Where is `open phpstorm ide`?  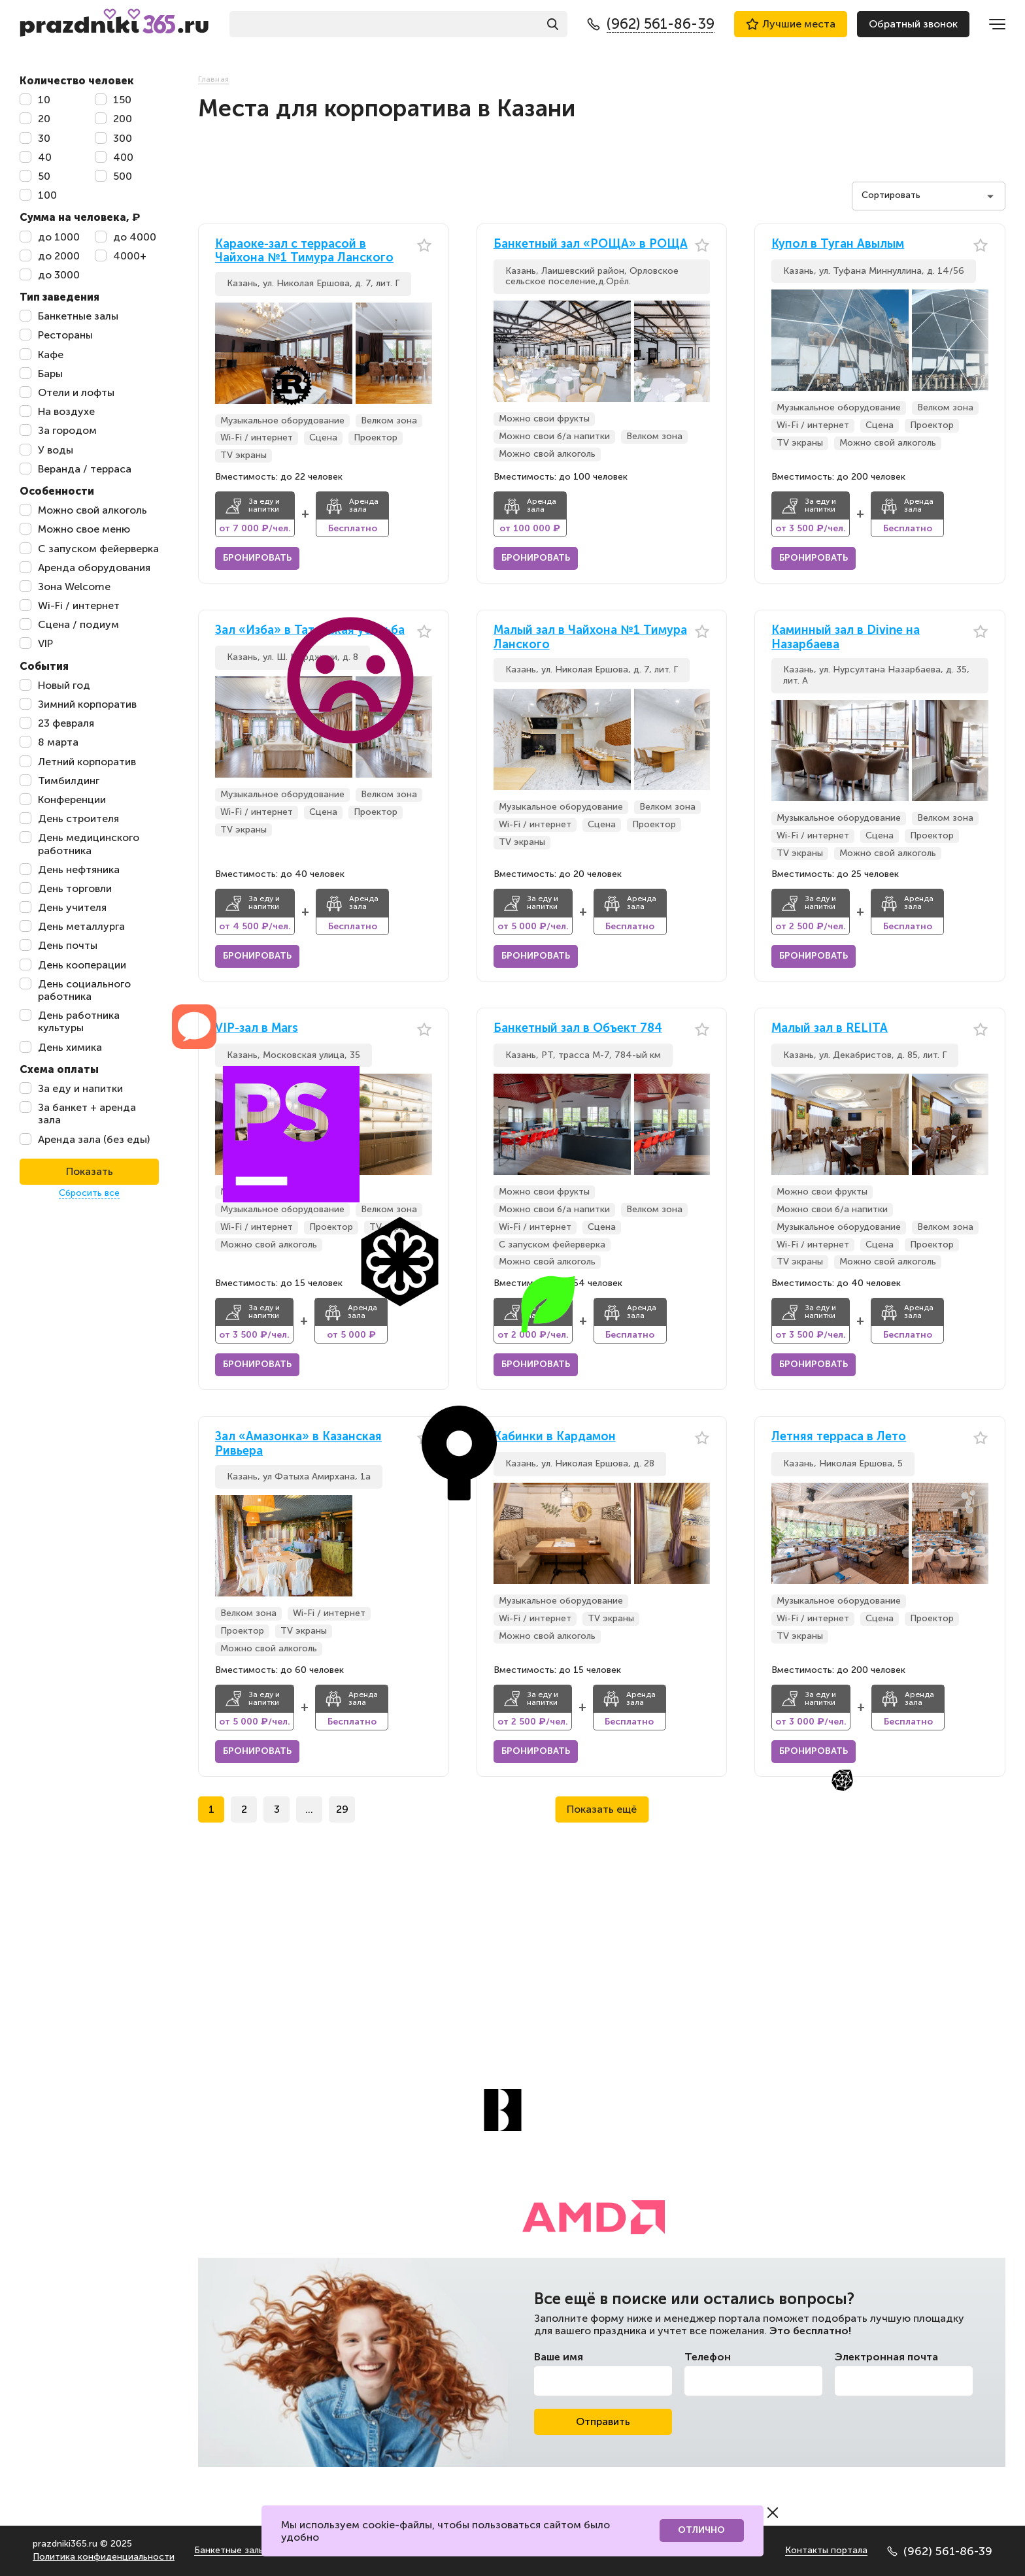 open phpstorm ide is located at coordinates (291, 1134).